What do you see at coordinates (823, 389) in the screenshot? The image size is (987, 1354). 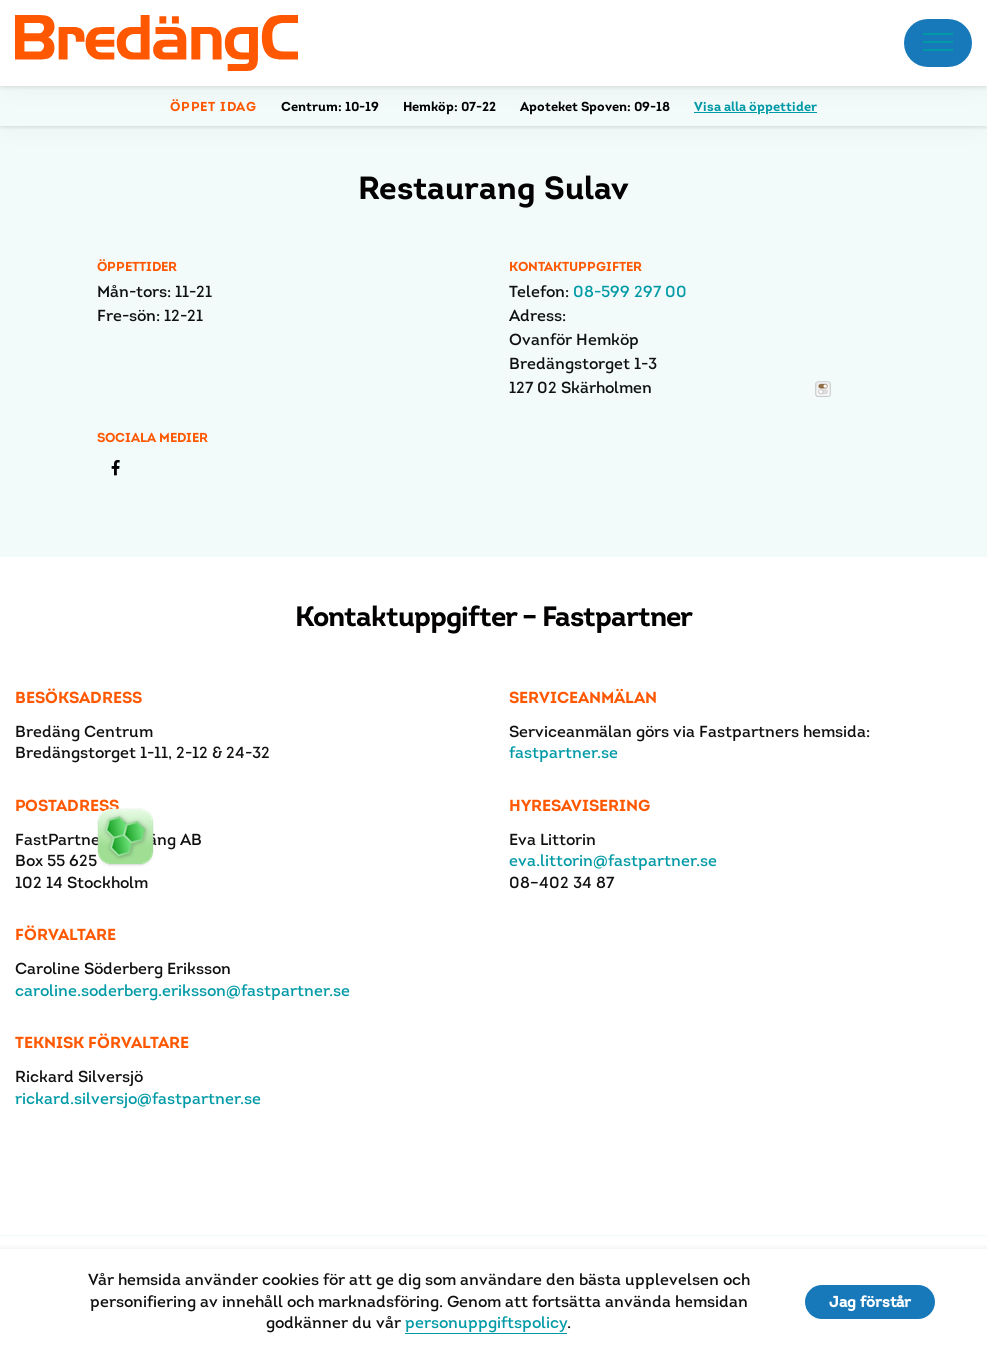 I see `open gnome tweaks application` at bounding box center [823, 389].